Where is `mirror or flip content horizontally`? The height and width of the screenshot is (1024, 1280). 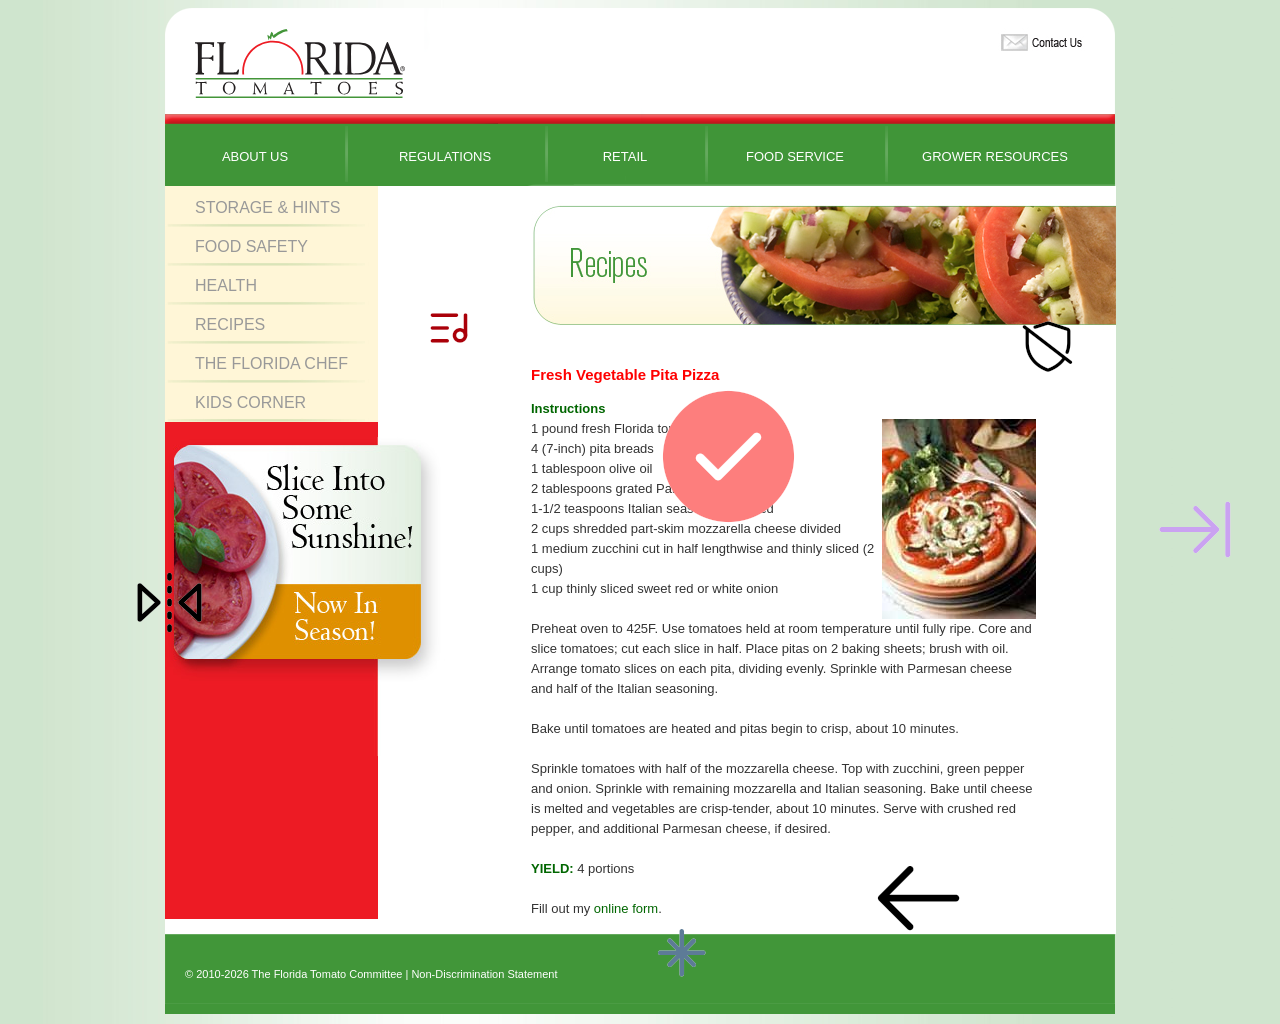
mirror or flip content horizontally is located at coordinates (169, 602).